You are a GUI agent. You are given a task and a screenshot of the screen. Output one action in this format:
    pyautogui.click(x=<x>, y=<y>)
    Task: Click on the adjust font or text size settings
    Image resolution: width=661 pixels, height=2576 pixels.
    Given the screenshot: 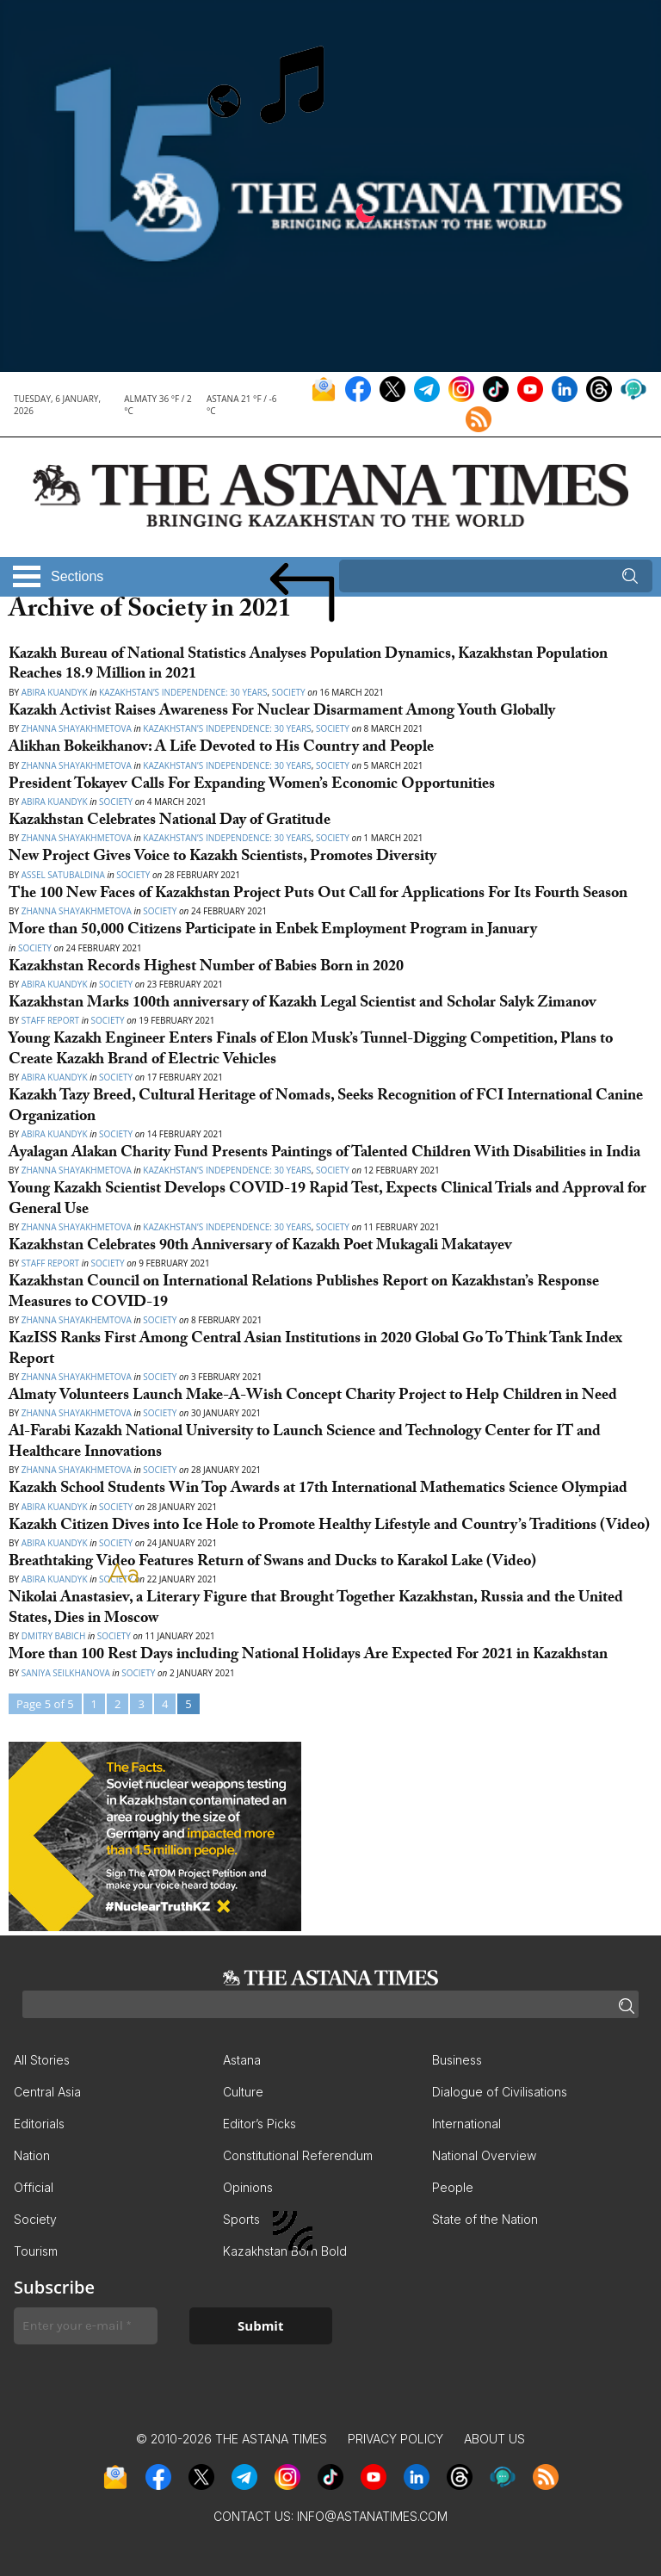 What is the action you would take?
    pyautogui.click(x=123, y=1573)
    